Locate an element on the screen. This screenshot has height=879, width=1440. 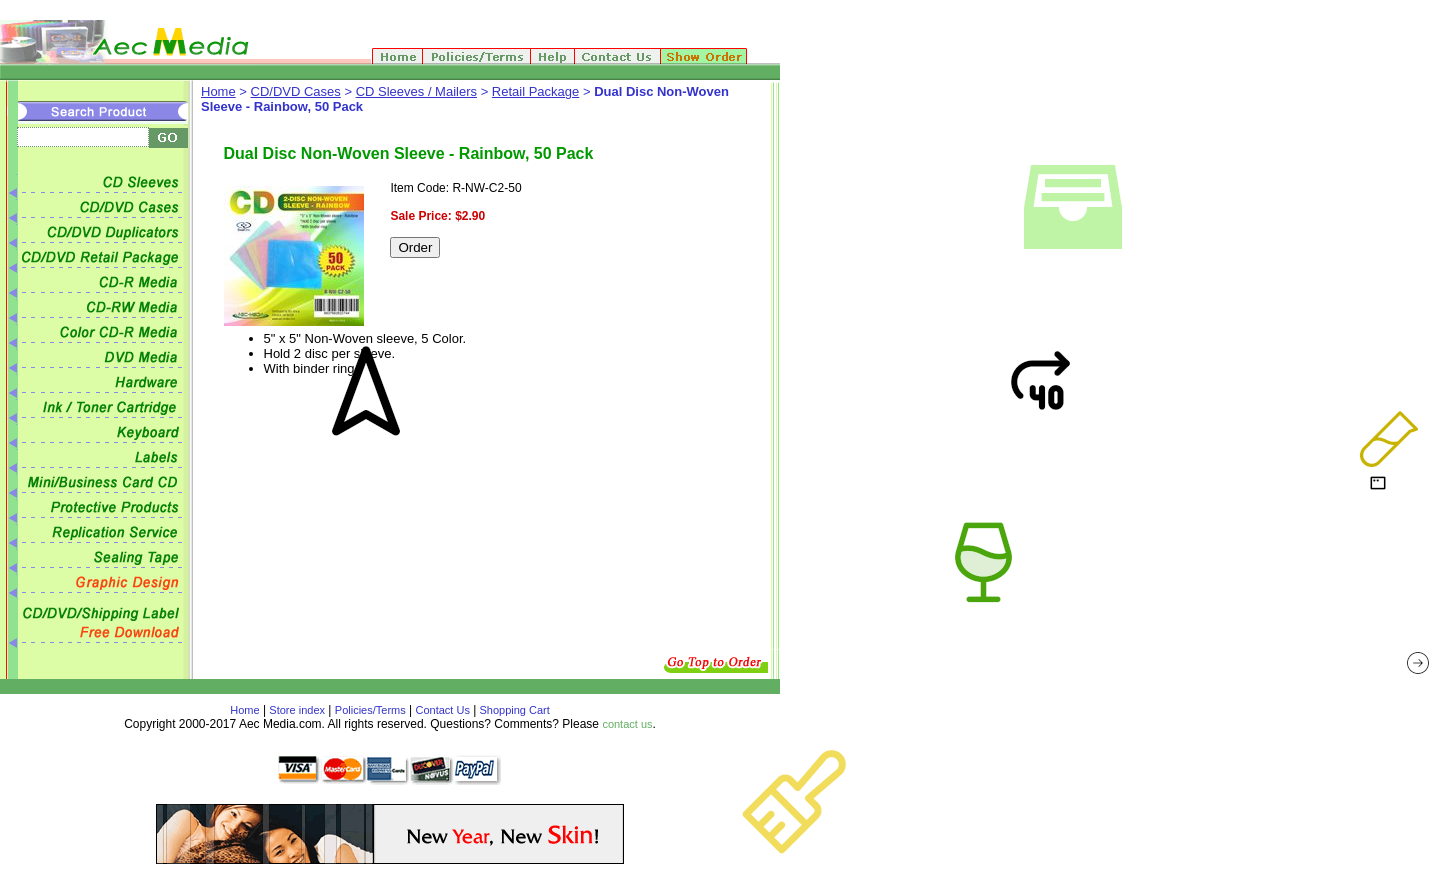
browse wine selection or menu is located at coordinates (983, 559).